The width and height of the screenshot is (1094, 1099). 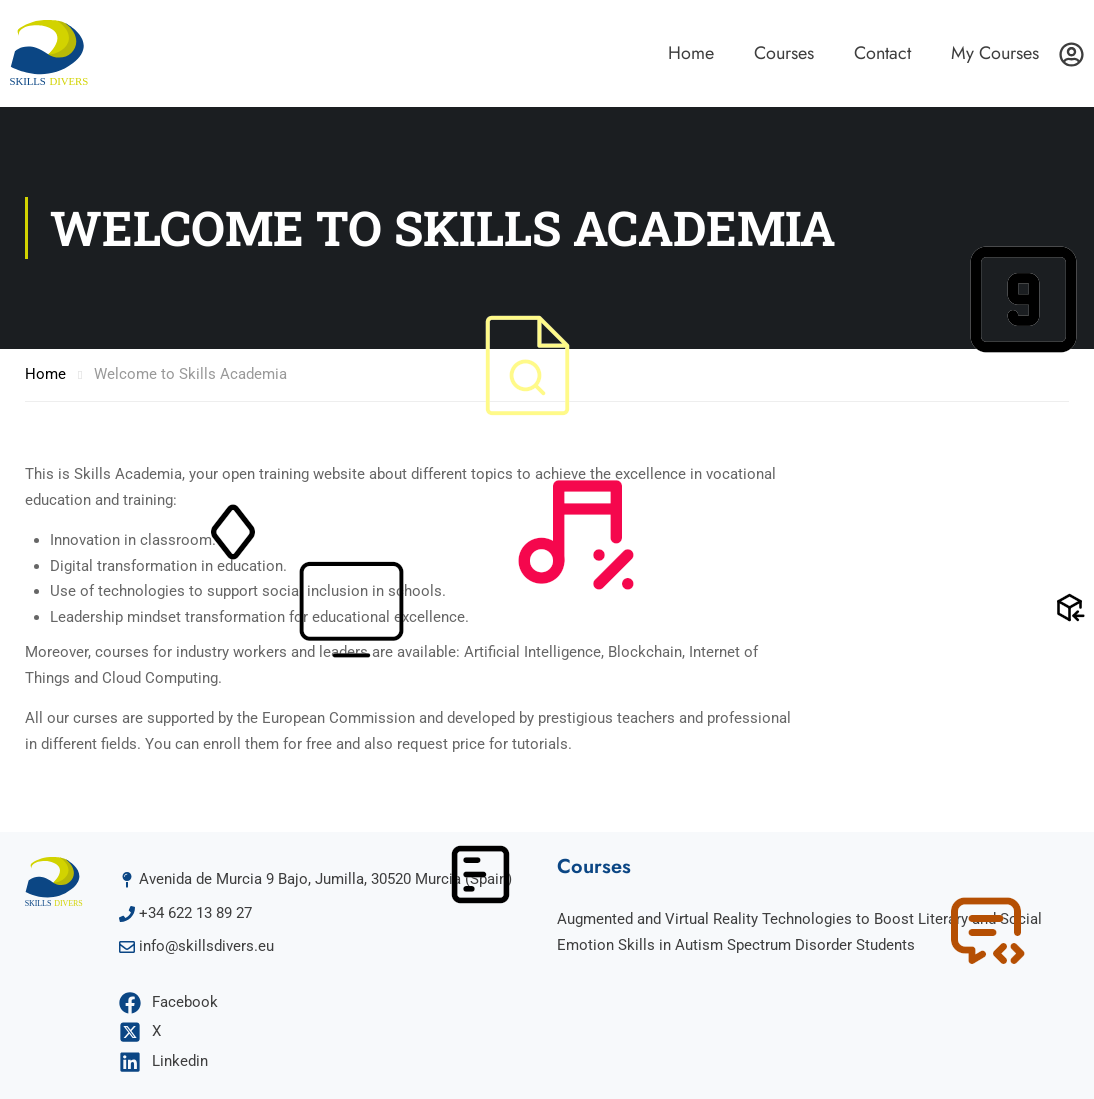 What do you see at coordinates (1069, 607) in the screenshot?
I see `import a package or module` at bounding box center [1069, 607].